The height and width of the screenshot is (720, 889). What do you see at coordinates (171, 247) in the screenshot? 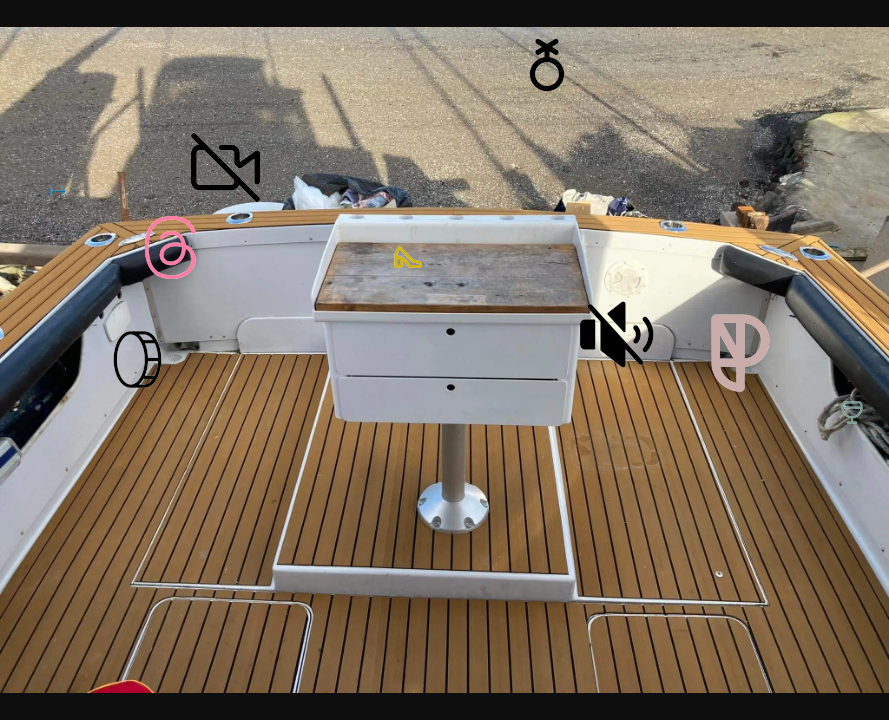
I see `open the Threads app` at bounding box center [171, 247].